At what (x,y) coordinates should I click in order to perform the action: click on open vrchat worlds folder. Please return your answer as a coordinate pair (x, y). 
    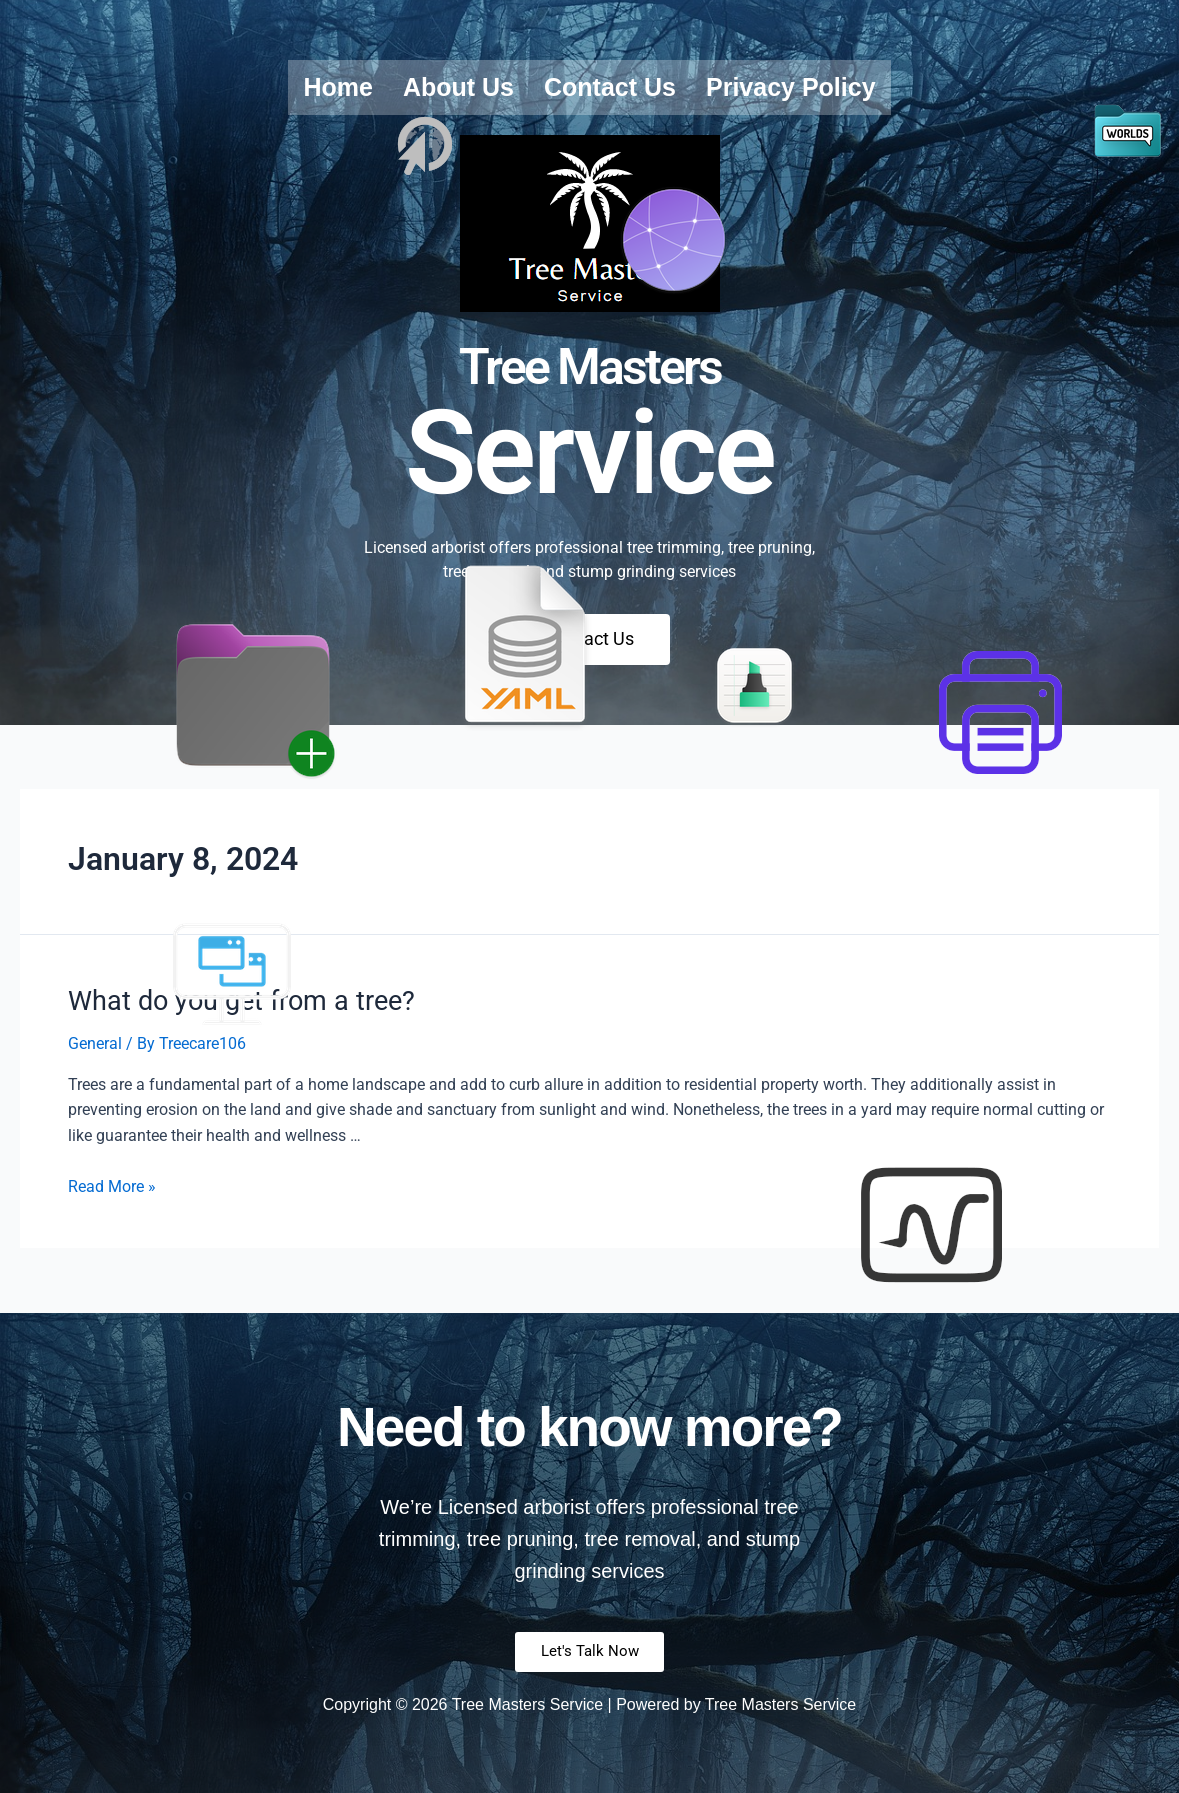
    Looking at the image, I should click on (1127, 132).